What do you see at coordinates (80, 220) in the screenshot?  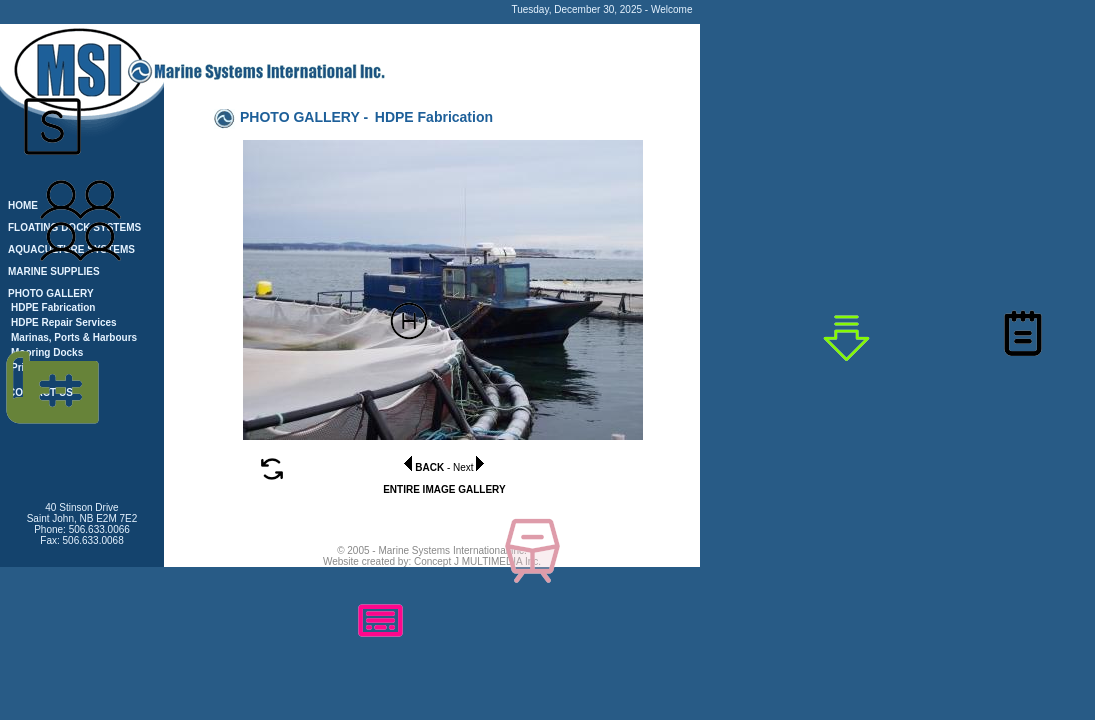 I see `view all team members` at bounding box center [80, 220].